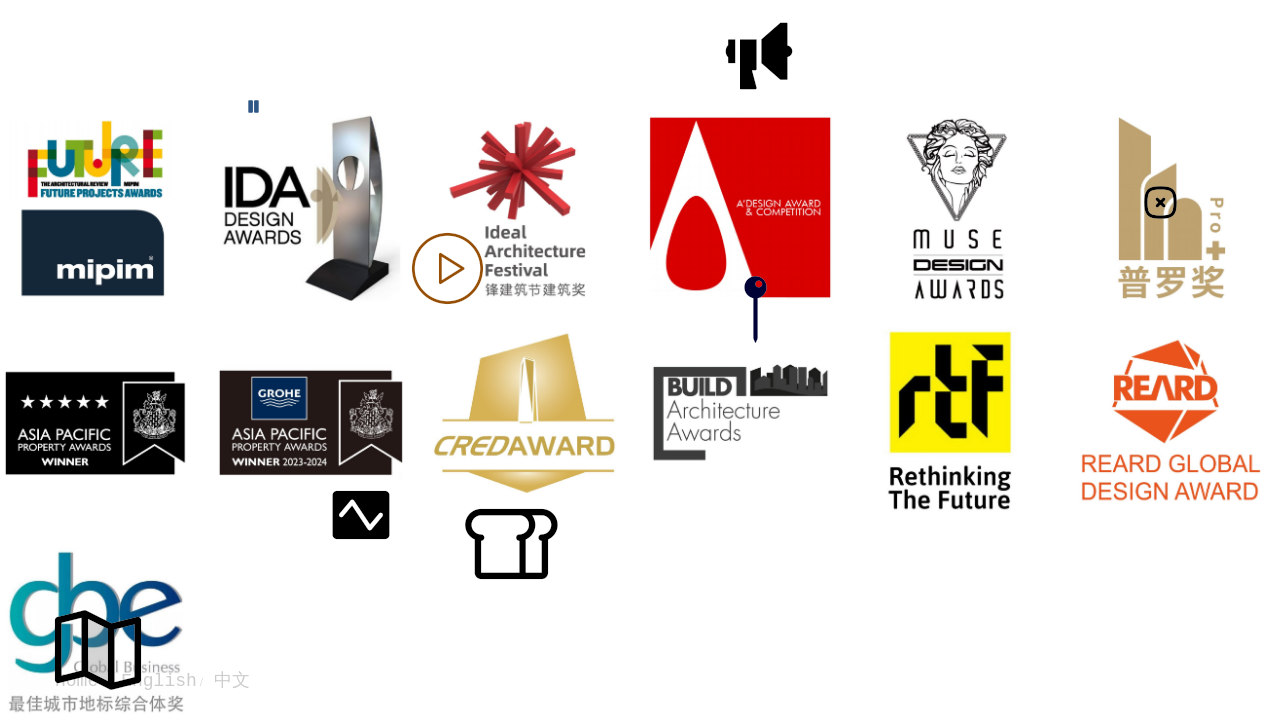  I want to click on pin an item to keep it visible, so click(755, 309).